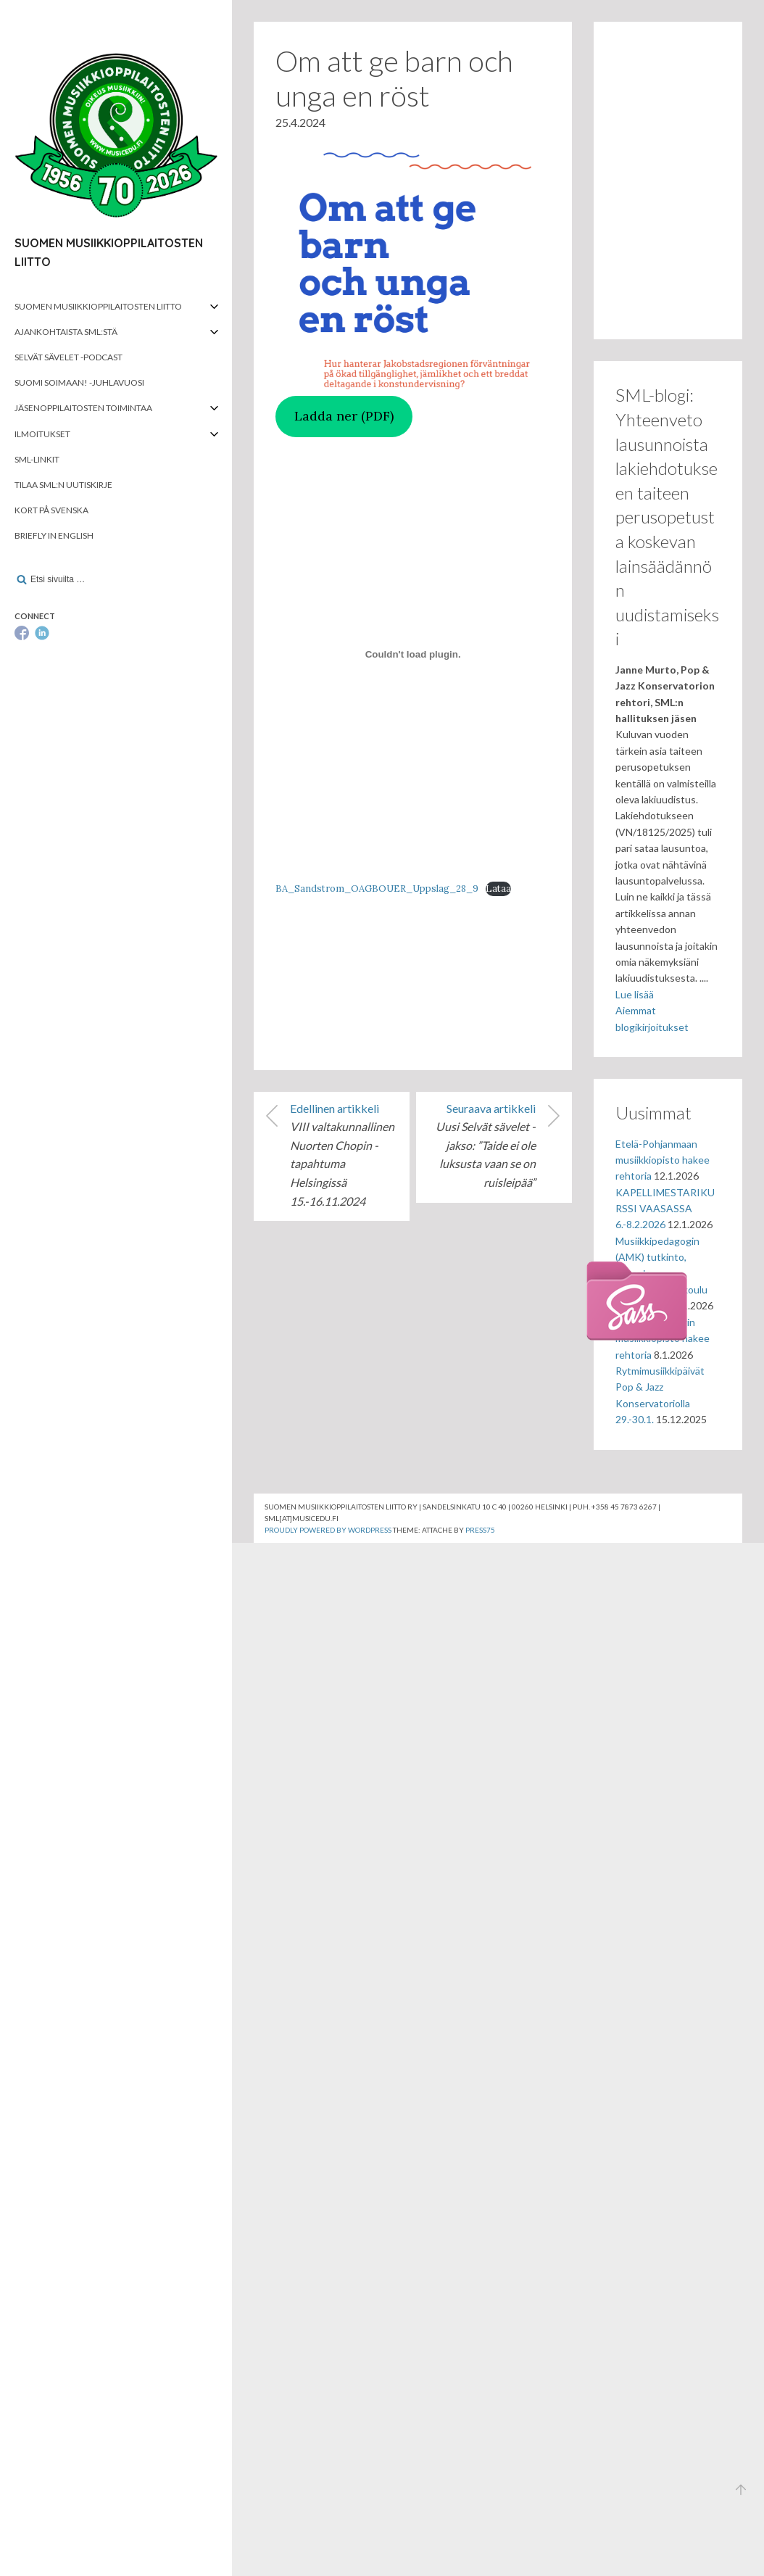  What do you see at coordinates (636, 1304) in the screenshot?
I see `folder containing sass stylesheet files` at bounding box center [636, 1304].